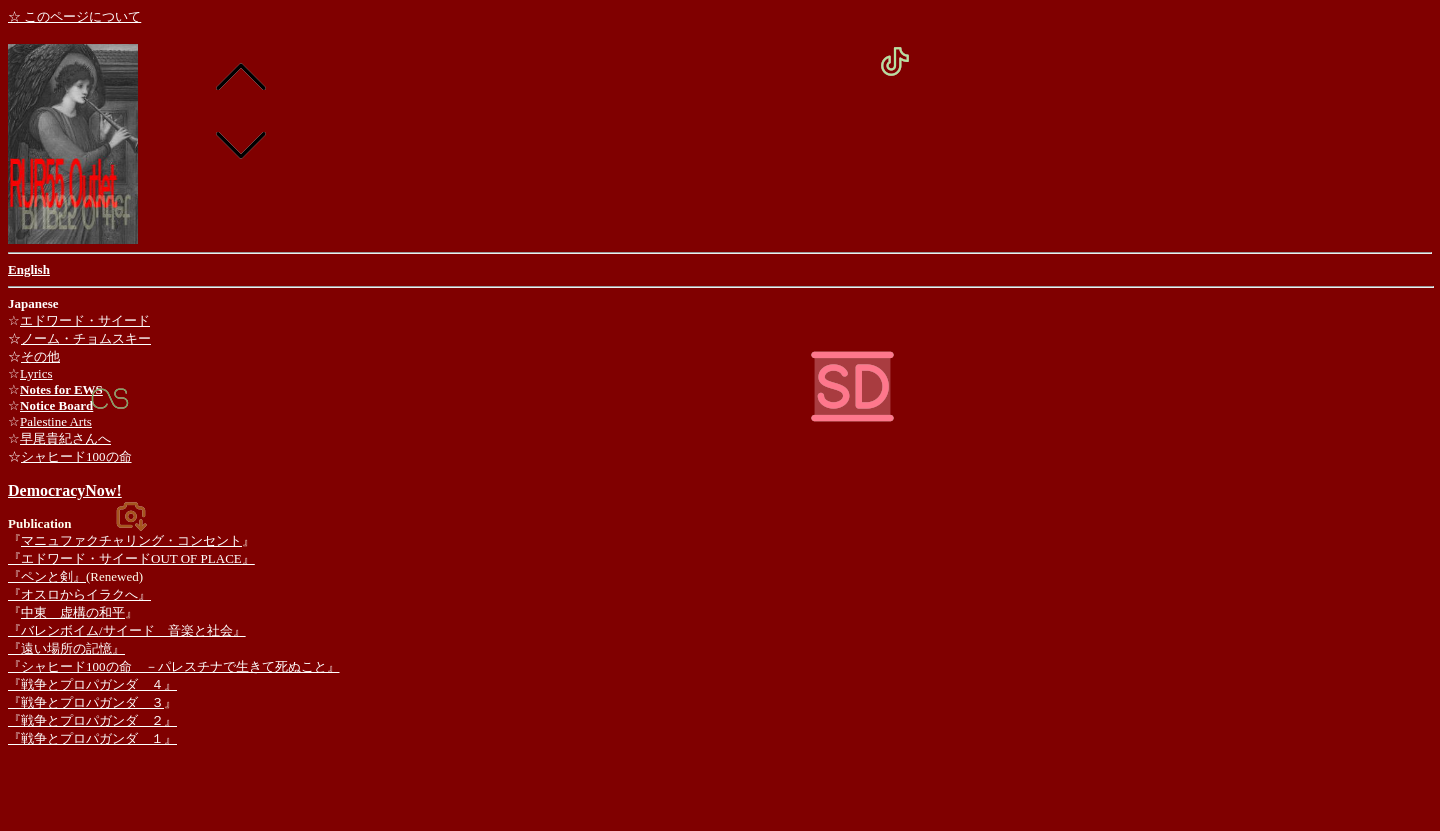 Image resolution: width=1440 pixels, height=831 pixels. What do you see at coordinates (131, 515) in the screenshot?
I see `download a captured photo` at bounding box center [131, 515].